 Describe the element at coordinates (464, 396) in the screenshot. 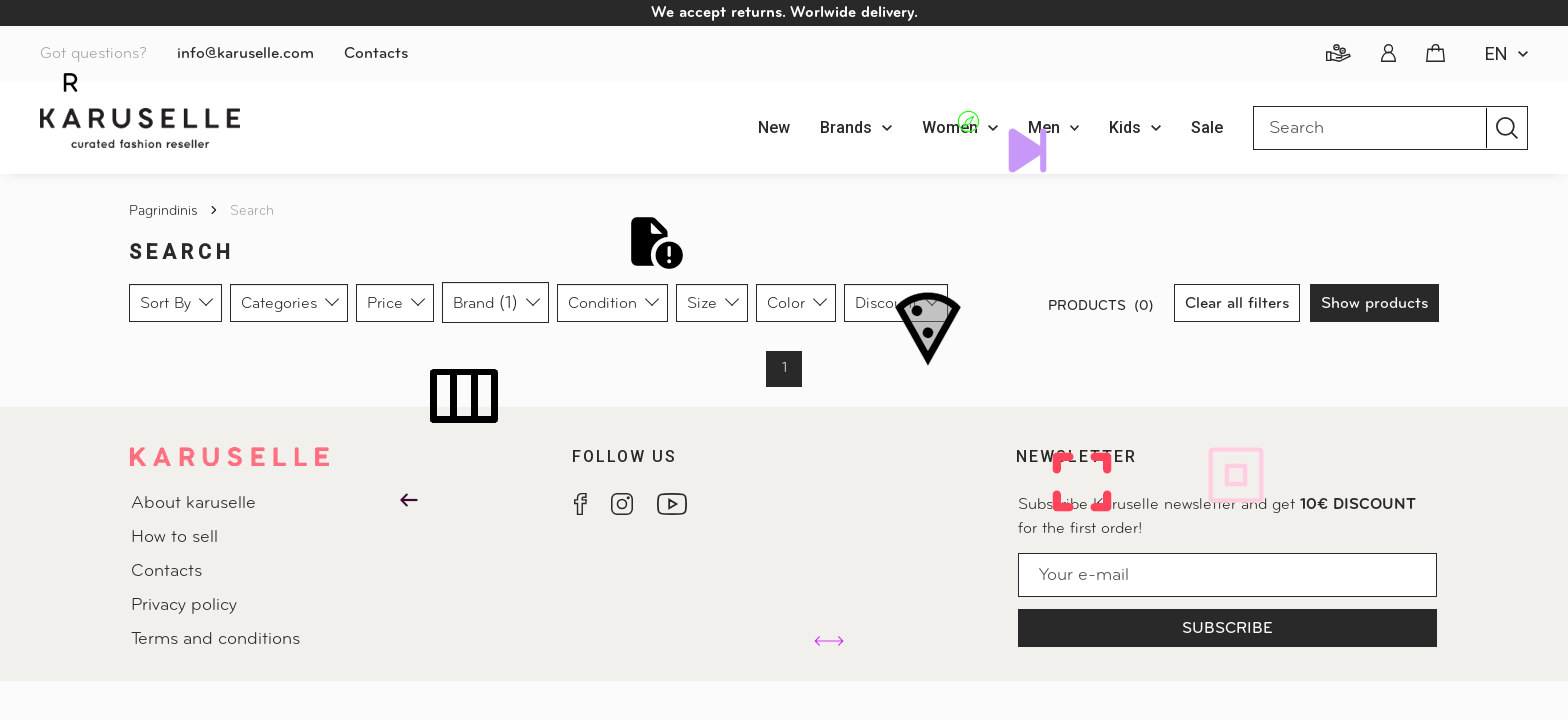

I see `switch to week view in calendar` at that location.